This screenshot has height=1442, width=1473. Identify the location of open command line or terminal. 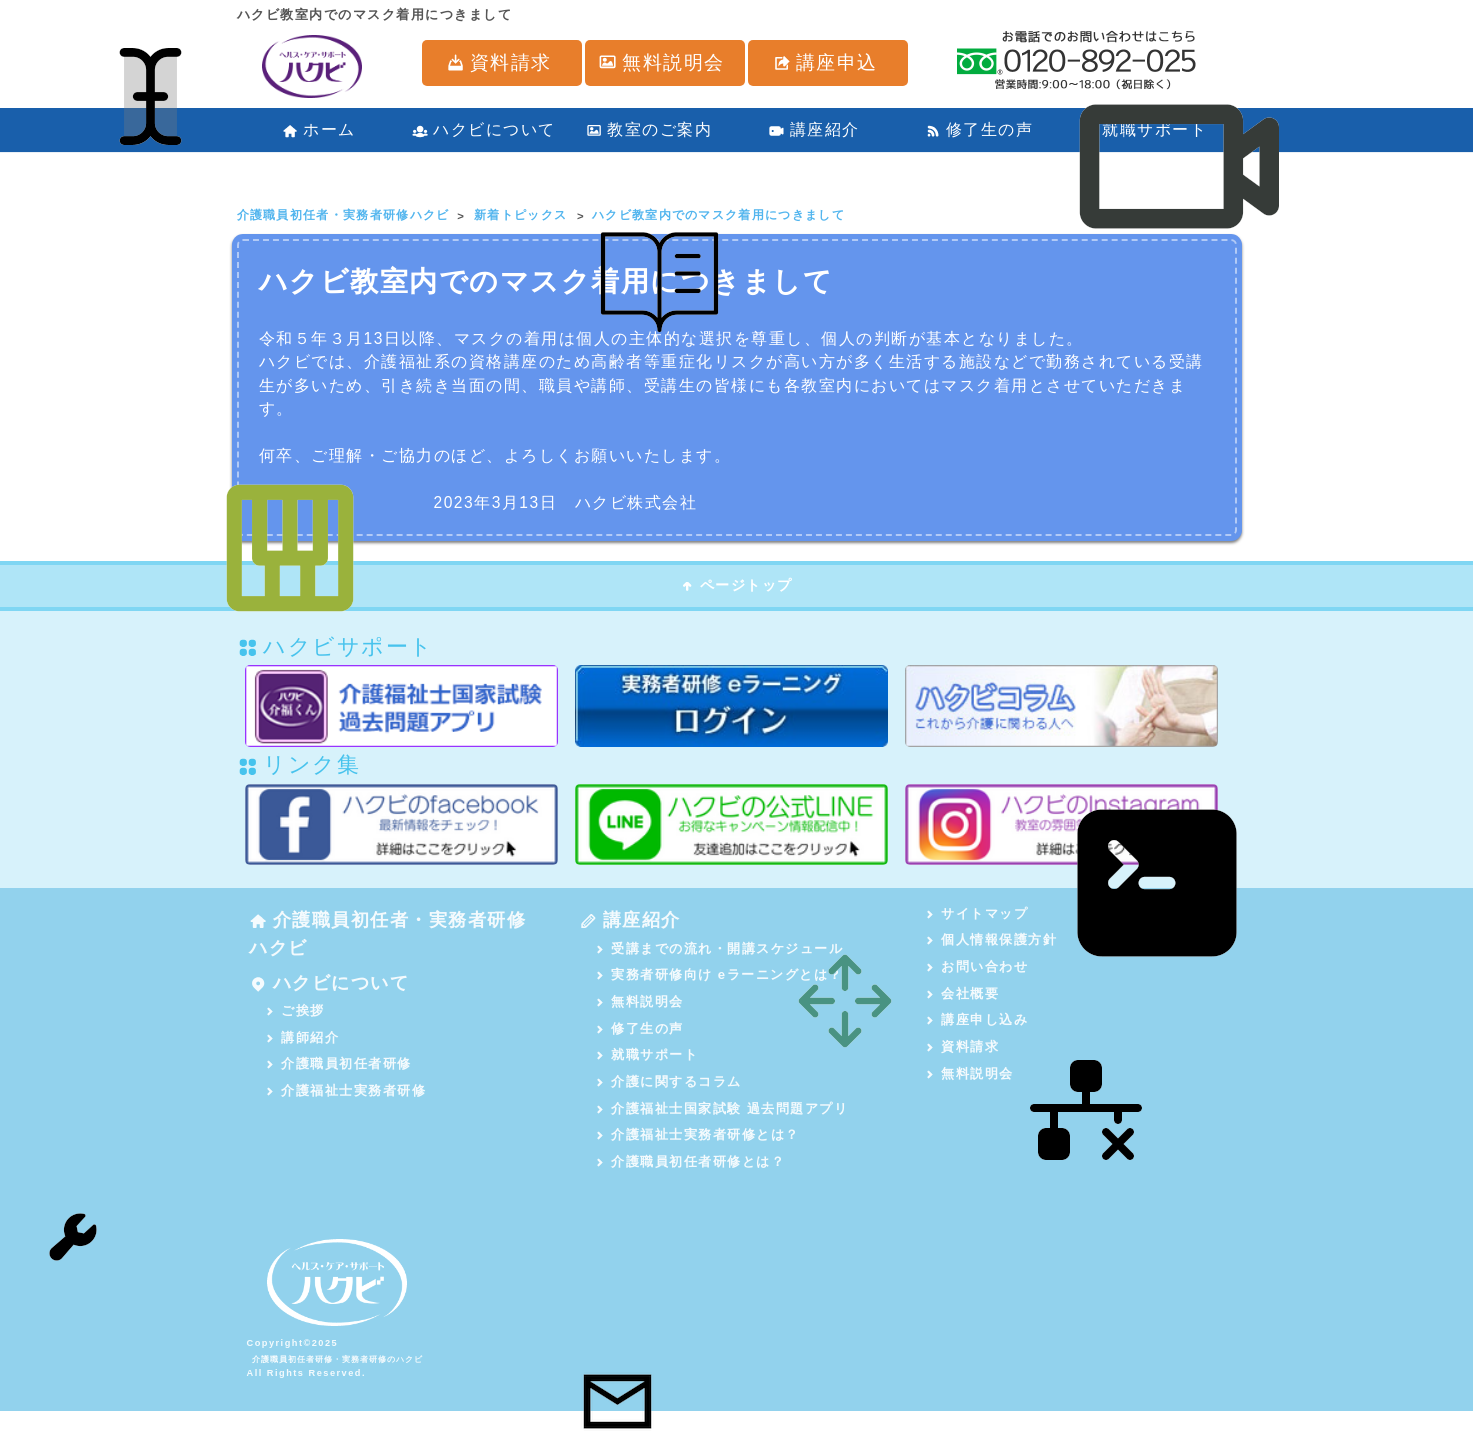
(1157, 883).